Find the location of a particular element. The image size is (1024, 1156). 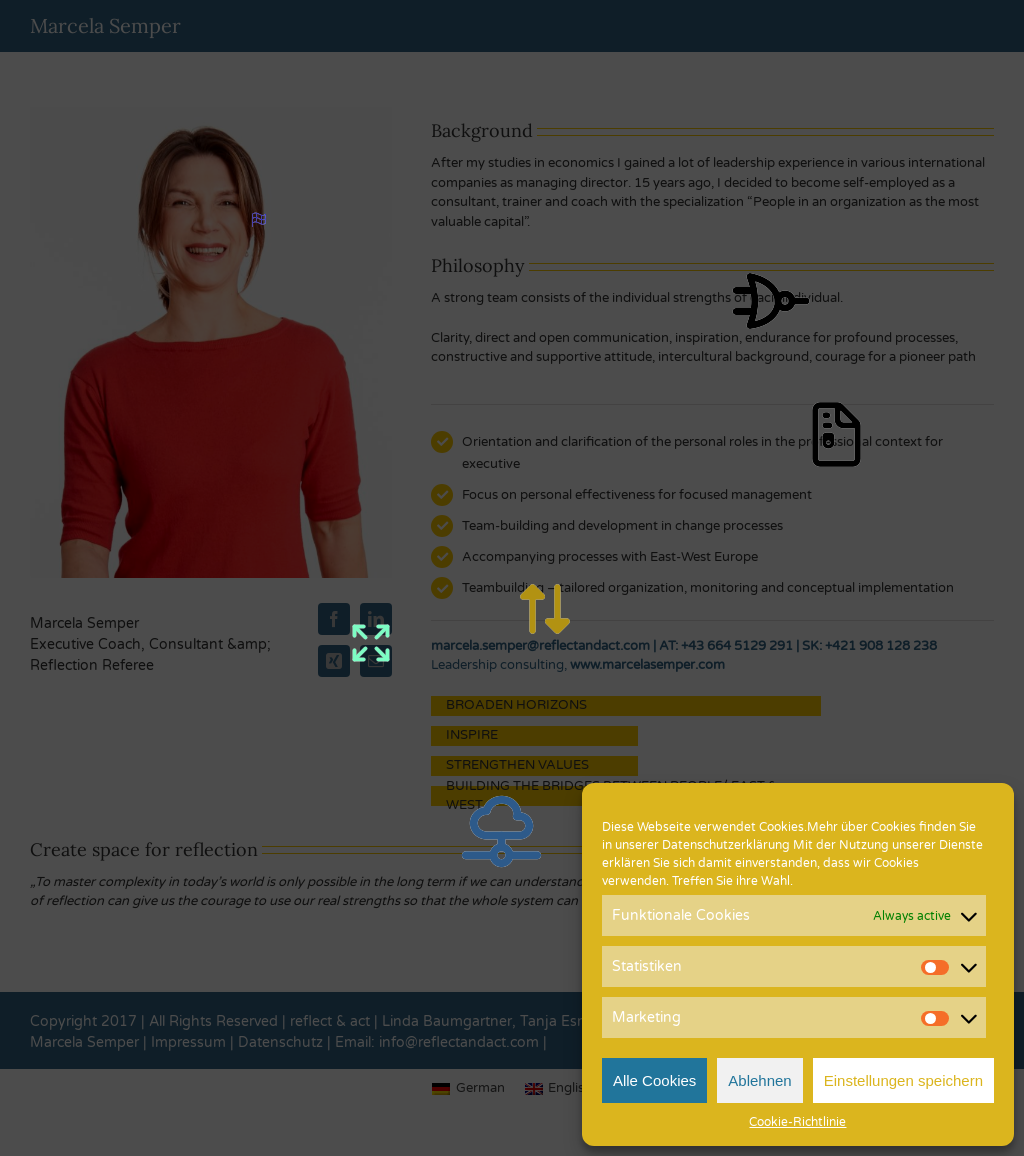

sort items in ascending or descending order is located at coordinates (545, 609).